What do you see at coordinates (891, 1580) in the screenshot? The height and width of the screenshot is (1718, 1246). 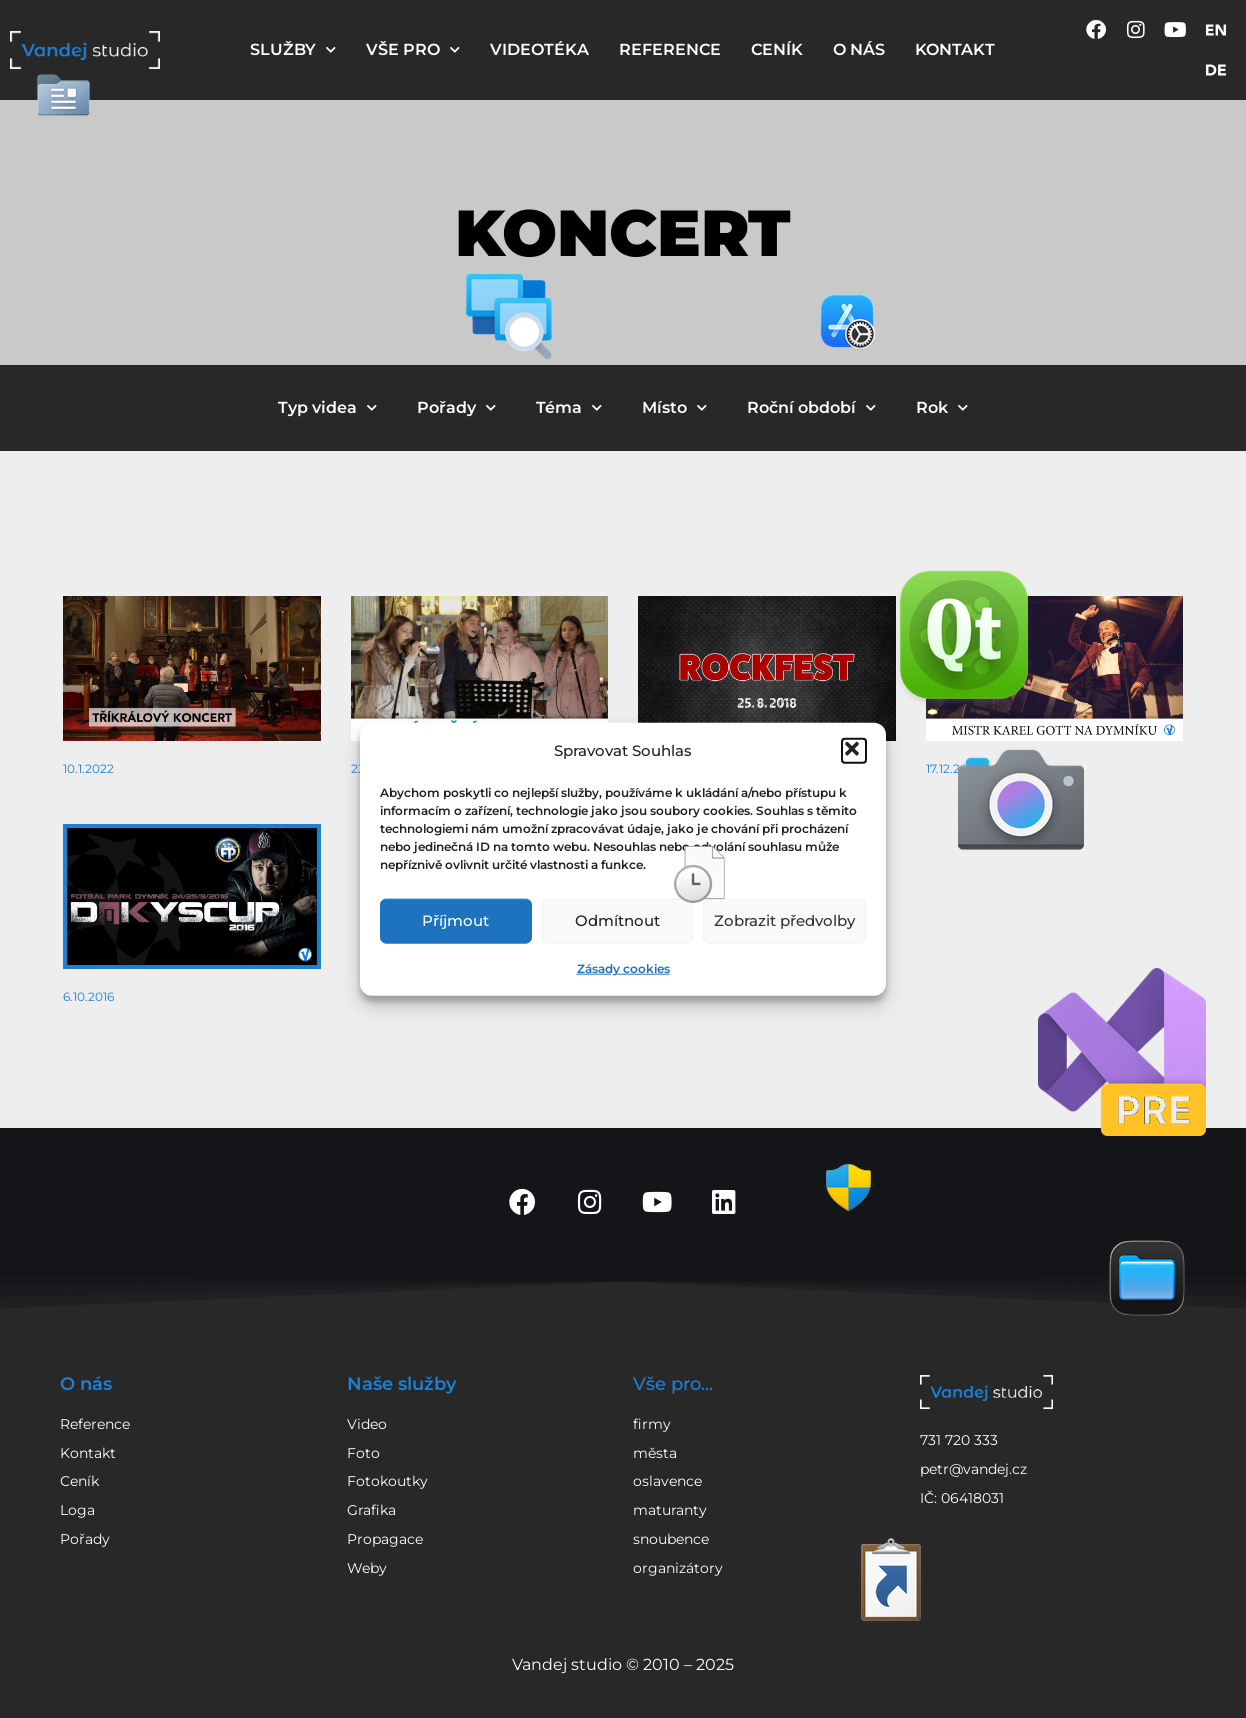 I see `clipboard containing a shortcut or alias` at bounding box center [891, 1580].